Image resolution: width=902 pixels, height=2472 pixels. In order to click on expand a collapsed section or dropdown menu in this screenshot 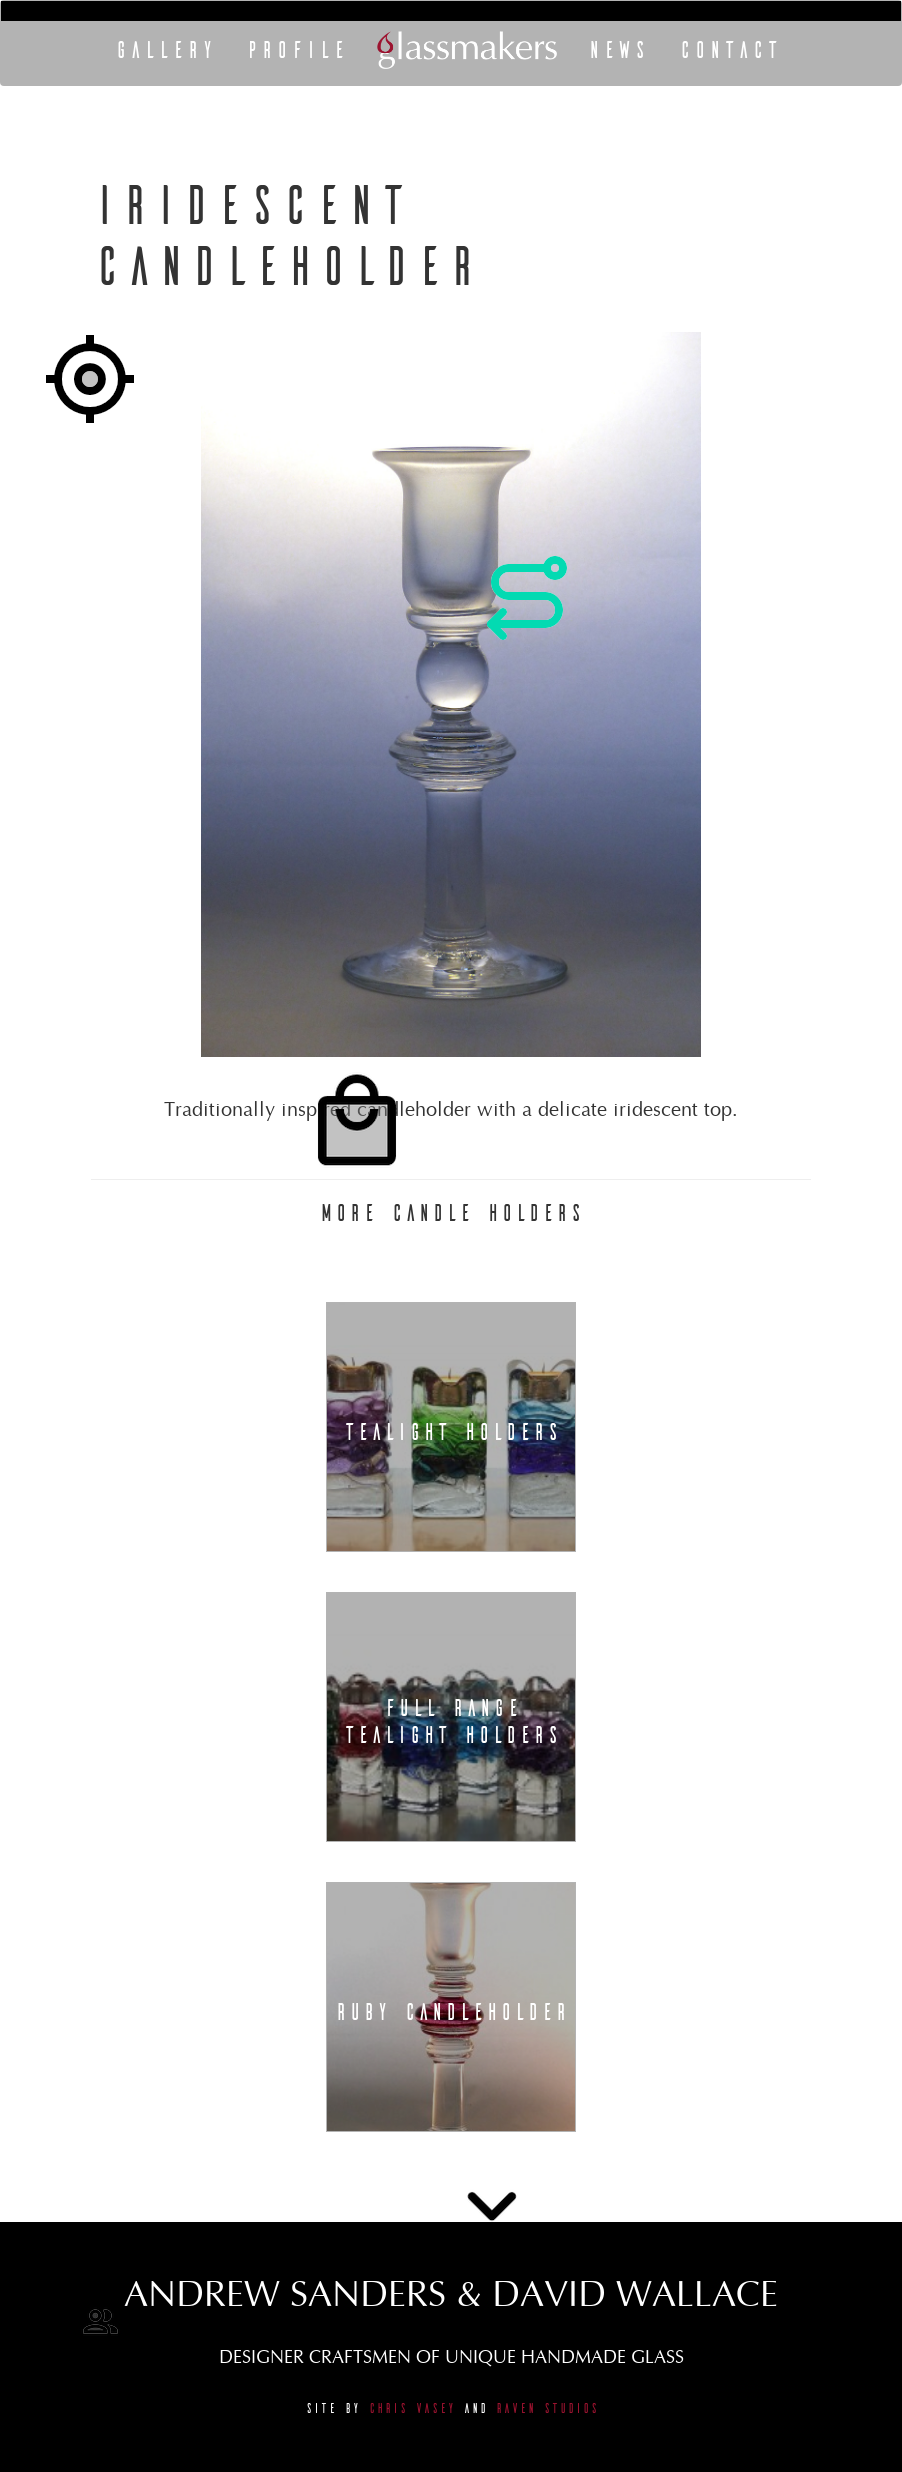, I will do `click(492, 2205)`.